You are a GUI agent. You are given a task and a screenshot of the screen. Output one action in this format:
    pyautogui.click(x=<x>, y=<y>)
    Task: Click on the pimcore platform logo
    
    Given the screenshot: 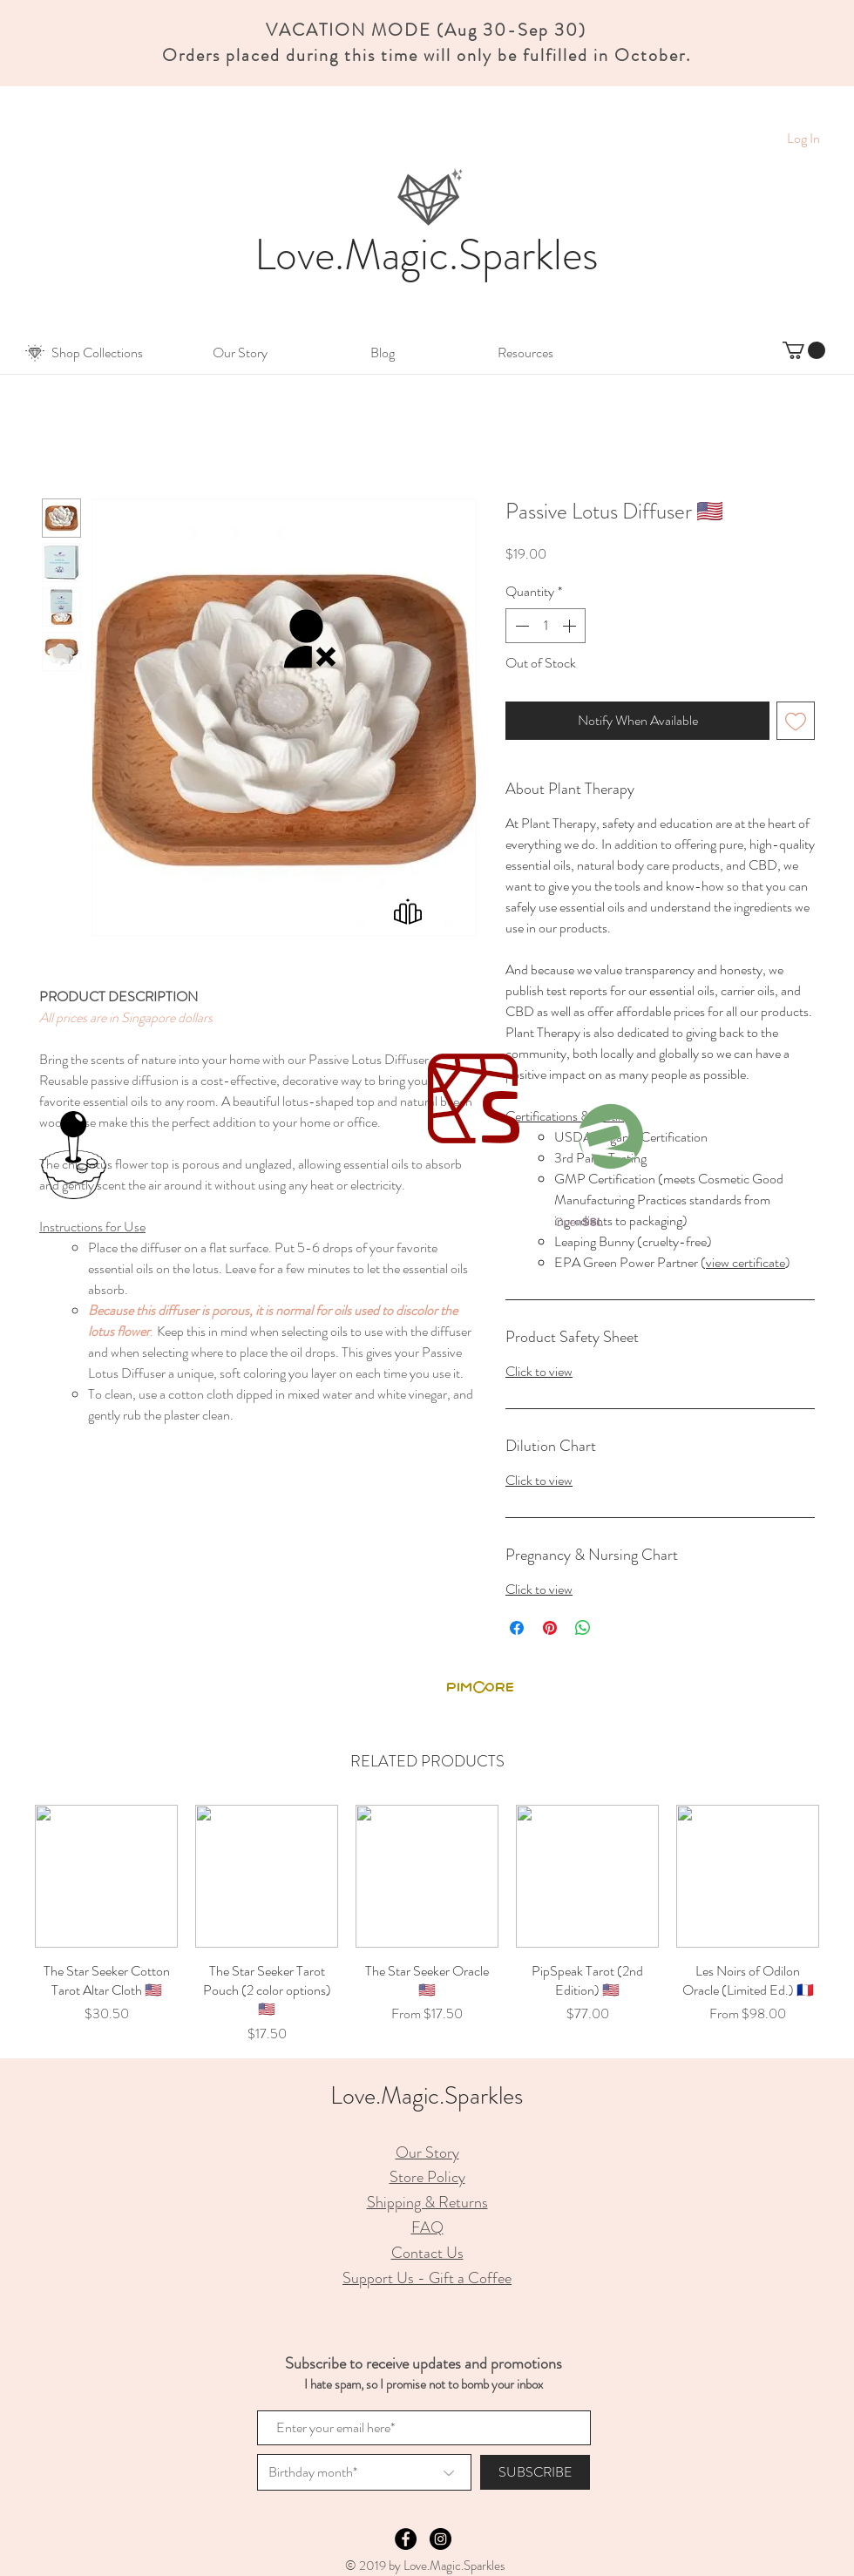 What is the action you would take?
    pyautogui.click(x=480, y=1687)
    